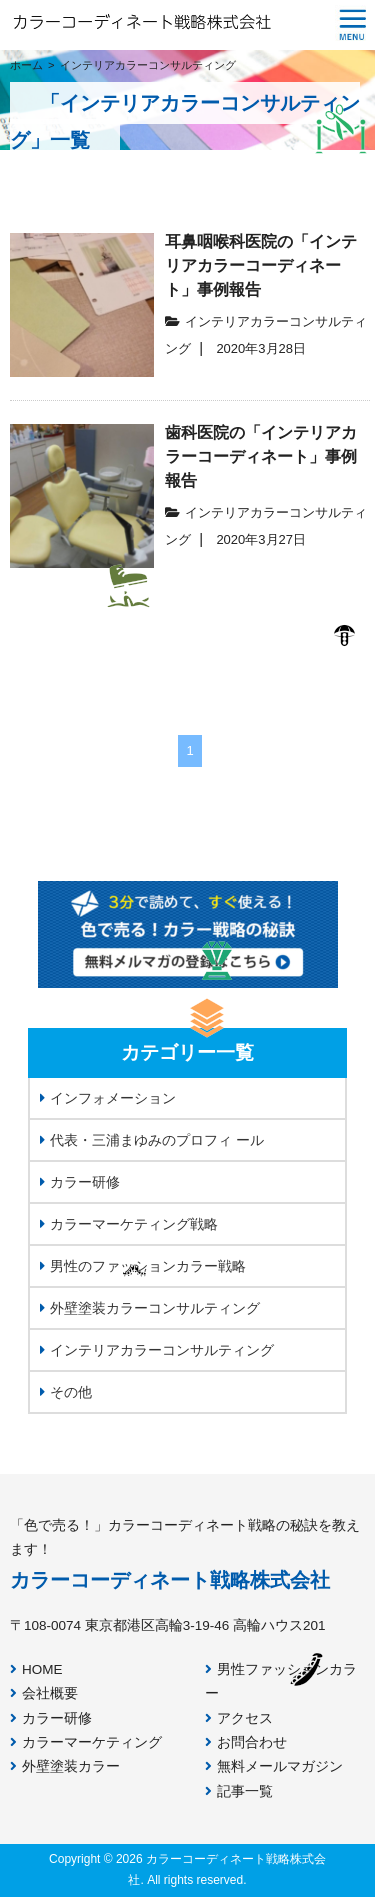  What do you see at coordinates (341, 128) in the screenshot?
I see `indicates a new feature or section launch` at bounding box center [341, 128].